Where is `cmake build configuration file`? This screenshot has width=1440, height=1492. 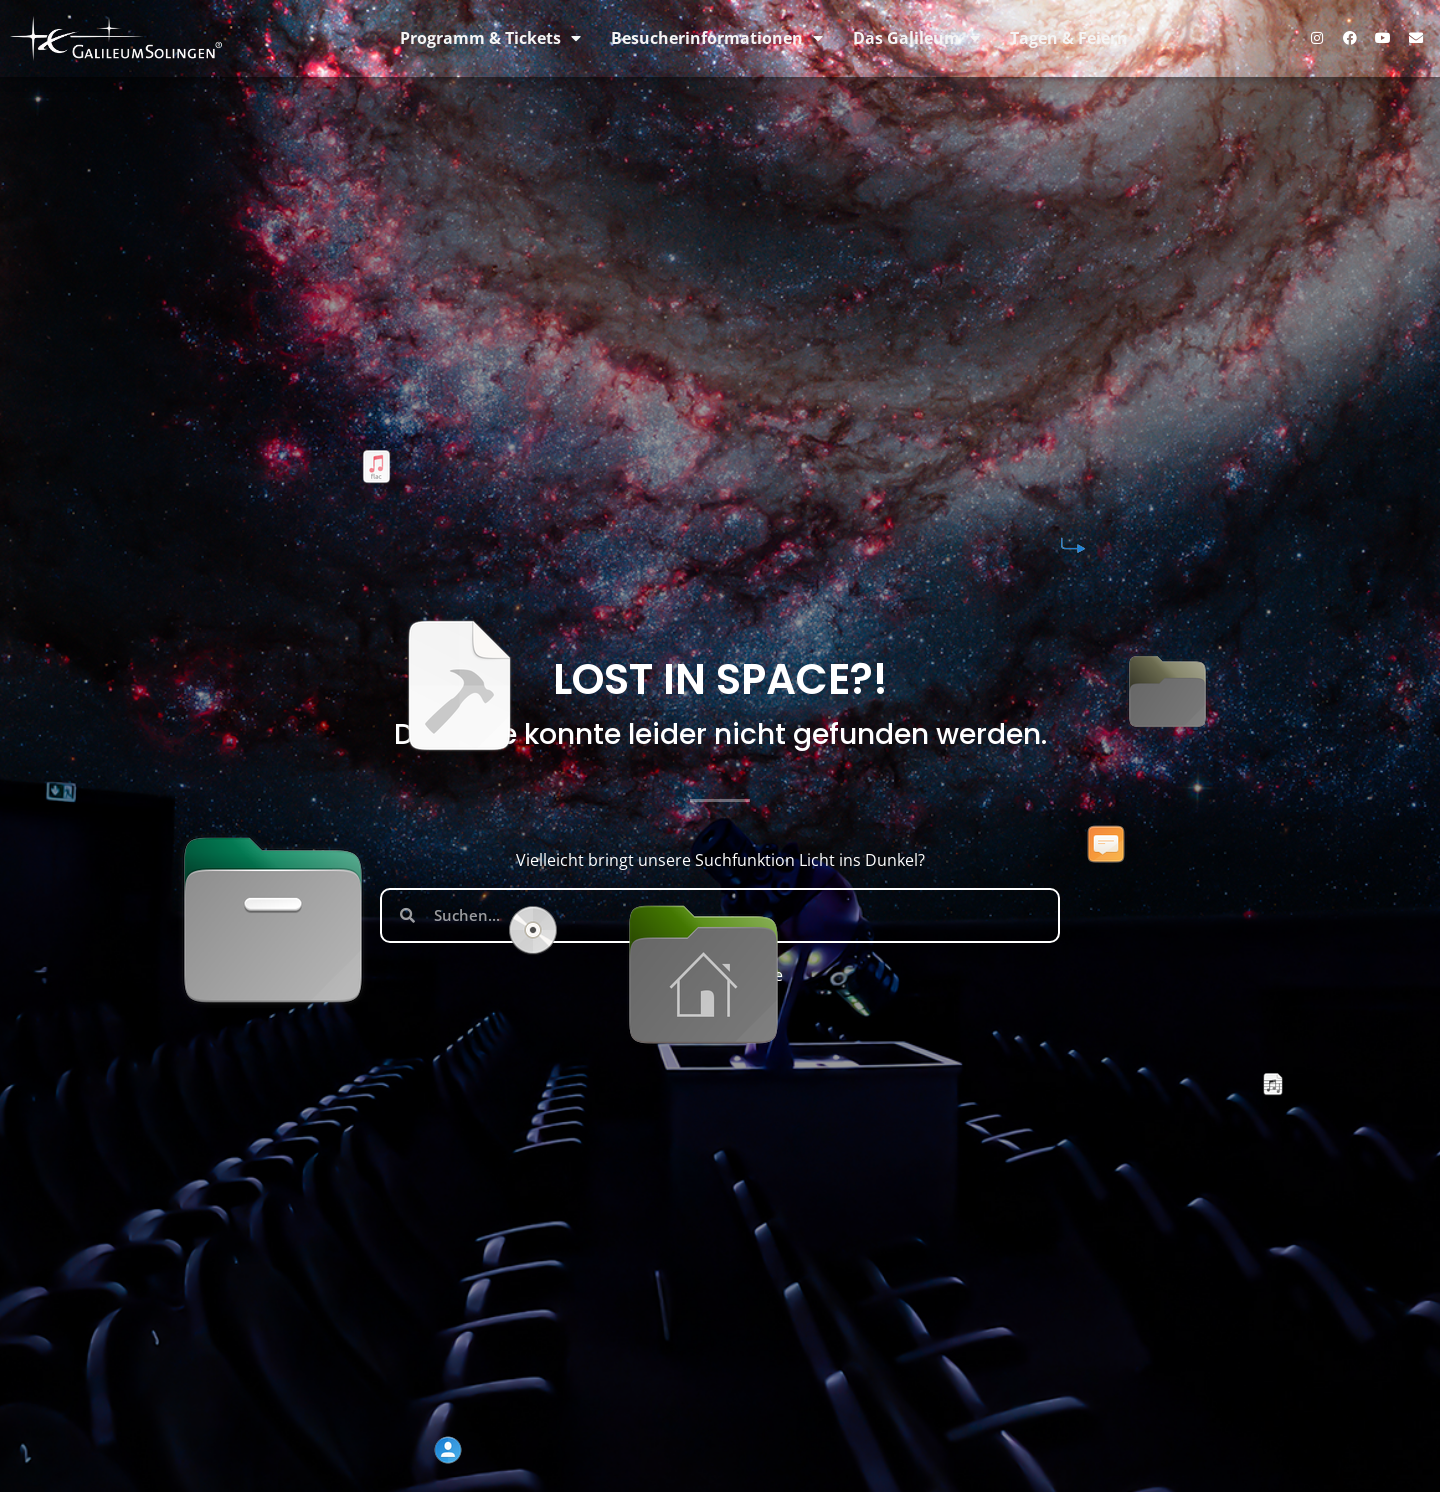 cmake build configuration file is located at coordinates (459, 685).